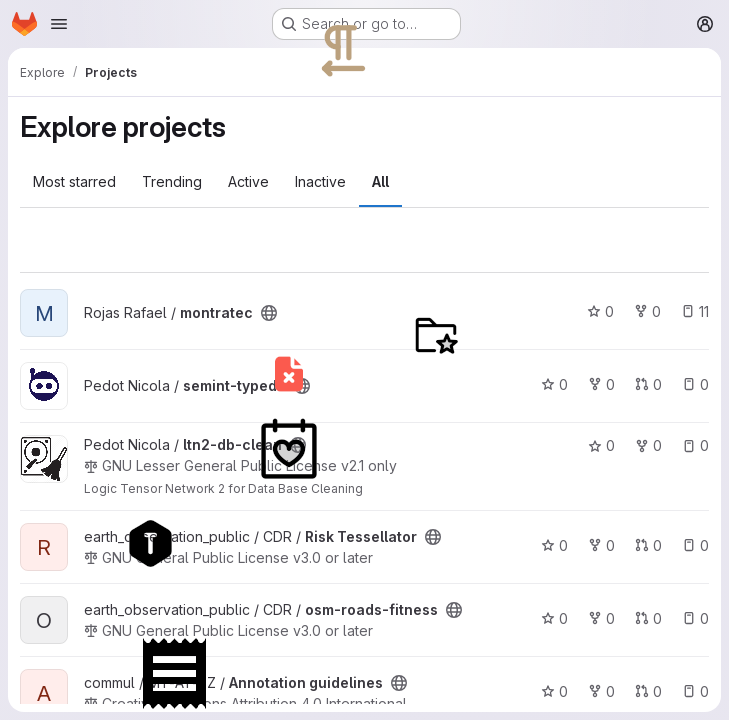 The image size is (729, 720). What do you see at coordinates (343, 49) in the screenshot?
I see `switch text direction to right-to-left` at bounding box center [343, 49].